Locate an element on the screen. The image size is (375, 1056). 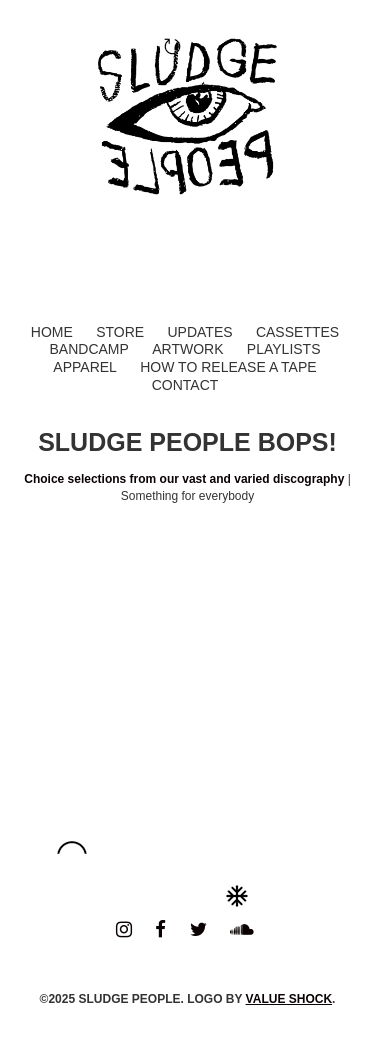
refresh or reload the current content is located at coordinates (172, 46).